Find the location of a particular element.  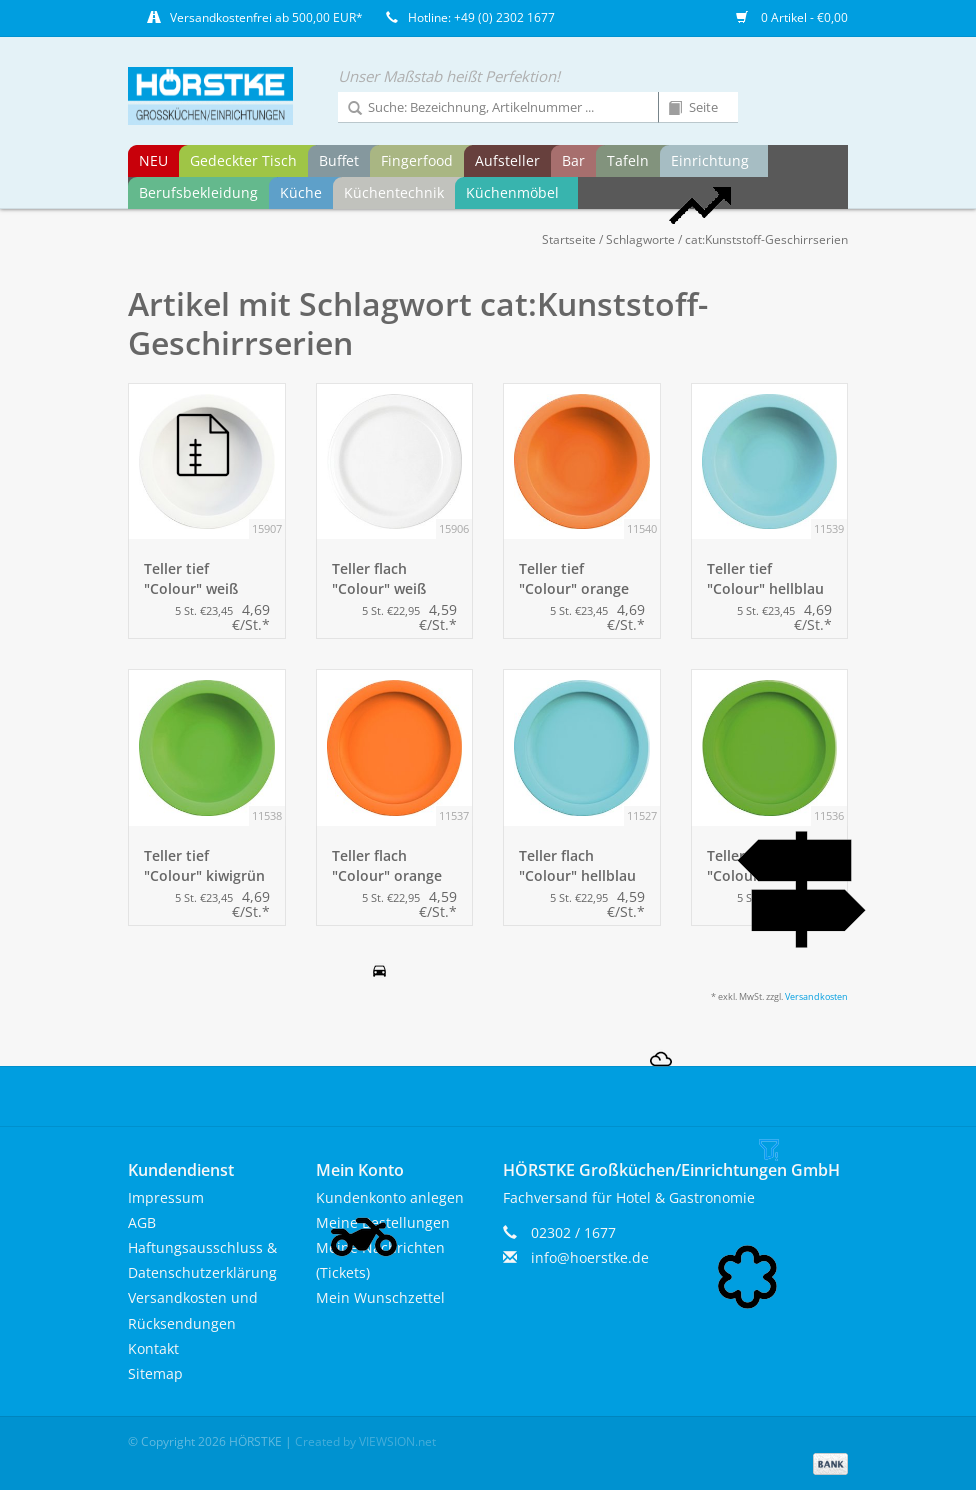

access compressed or archived files is located at coordinates (203, 445).